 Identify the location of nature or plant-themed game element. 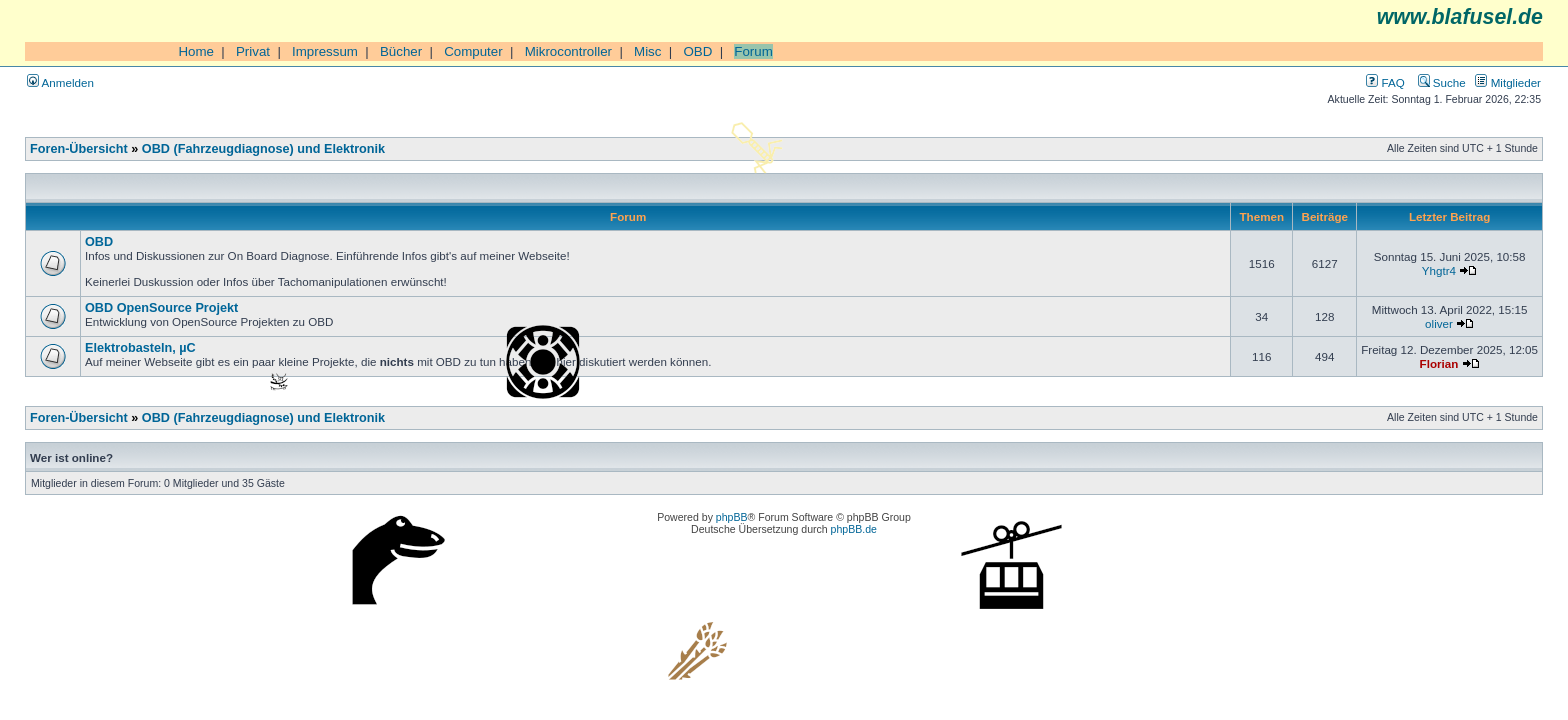
(279, 382).